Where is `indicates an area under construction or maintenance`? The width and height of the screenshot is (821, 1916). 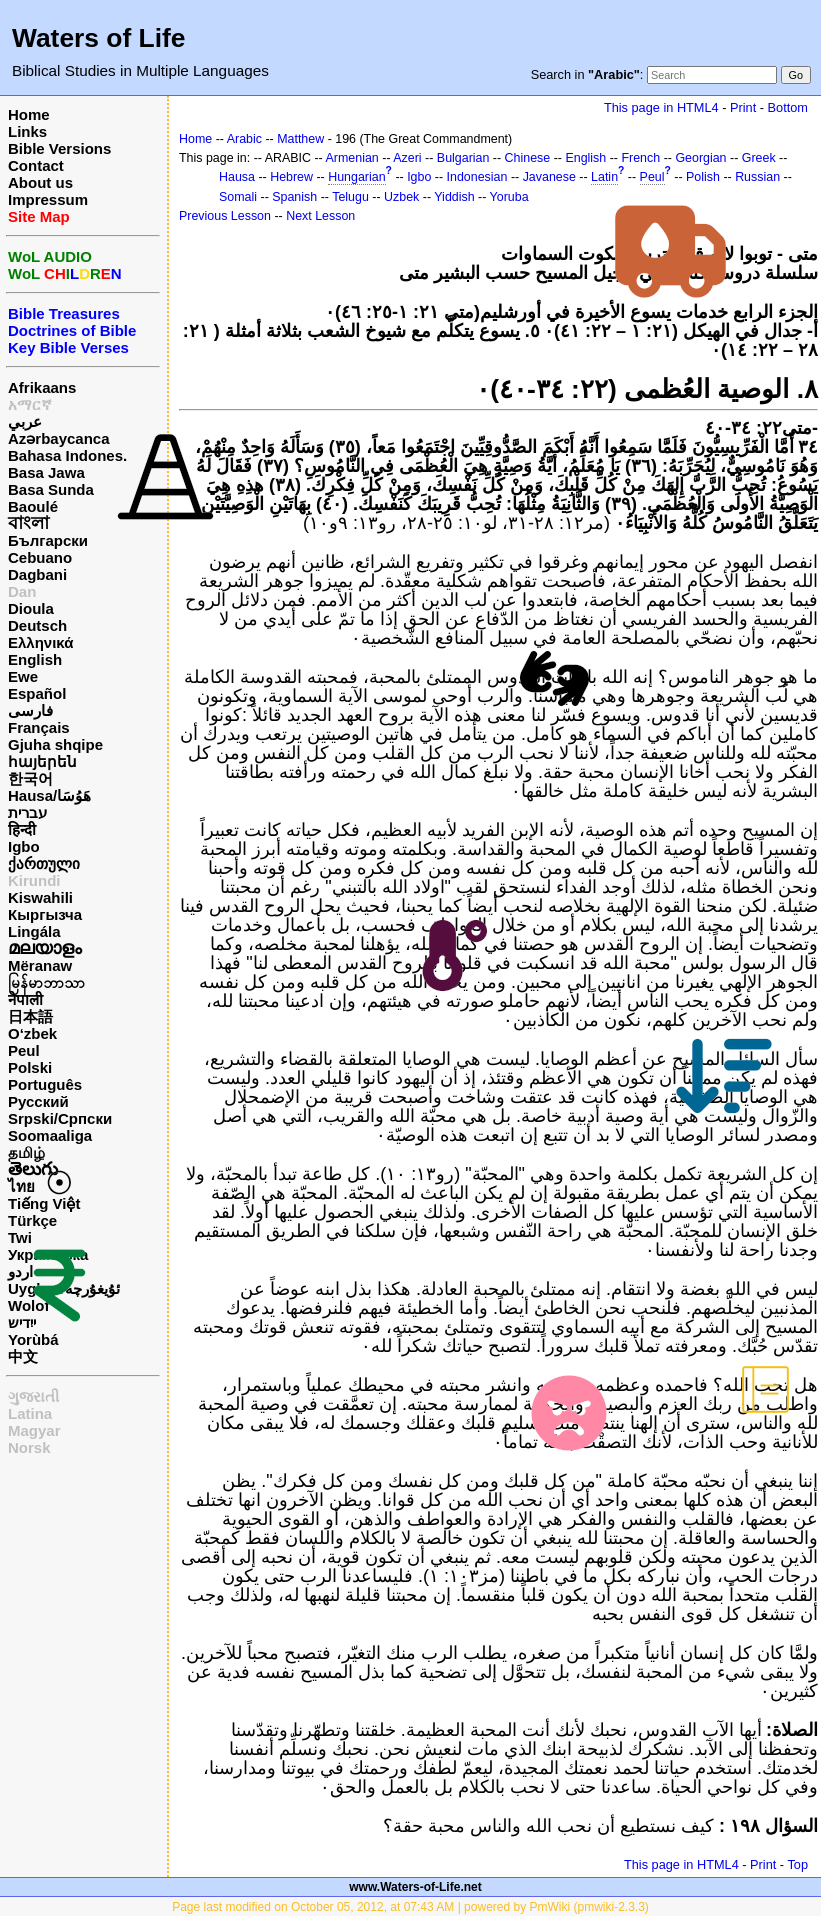 indicates an area under construction or maintenance is located at coordinates (165, 478).